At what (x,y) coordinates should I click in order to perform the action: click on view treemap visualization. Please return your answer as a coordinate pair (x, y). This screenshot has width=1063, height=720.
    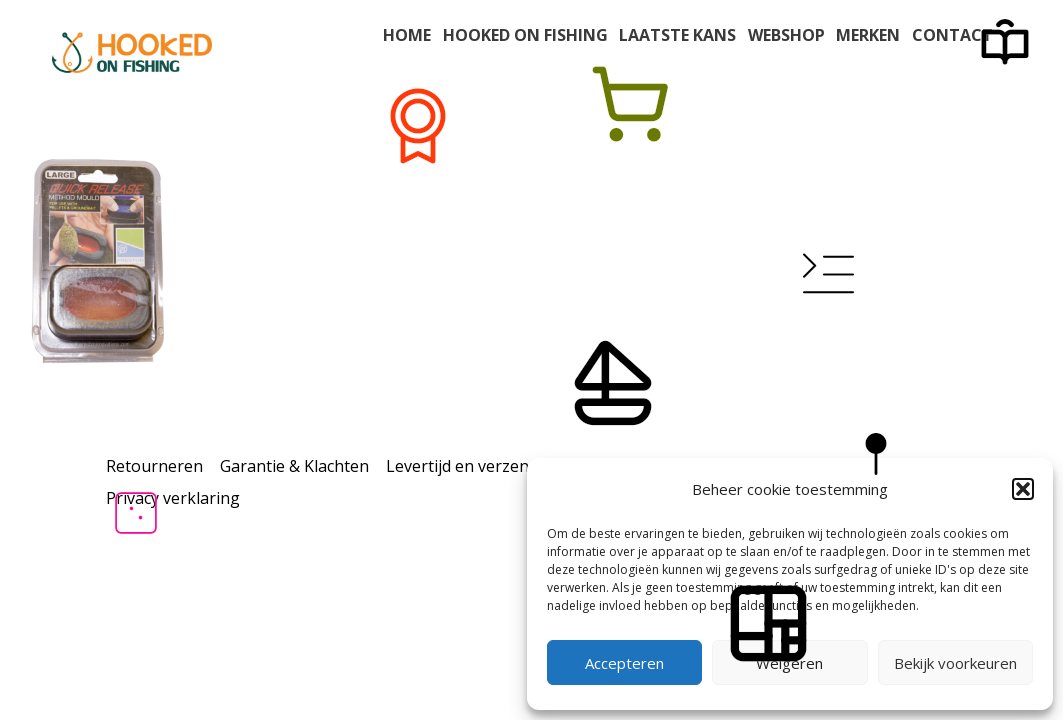
    Looking at the image, I should click on (768, 623).